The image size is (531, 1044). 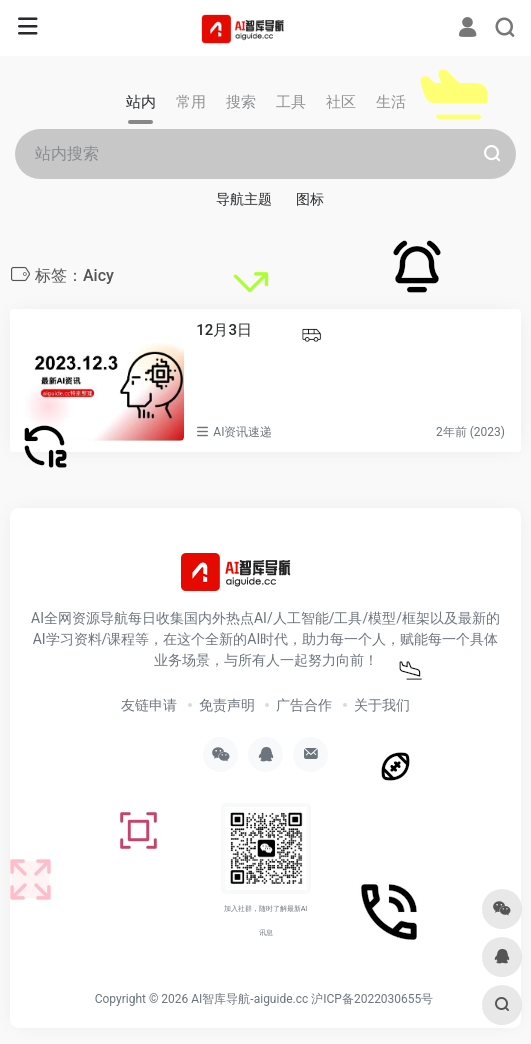 What do you see at coordinates (251, 281) in the screenshot?
I see `reply to a message or forward content` at bounding box center [251, 281].